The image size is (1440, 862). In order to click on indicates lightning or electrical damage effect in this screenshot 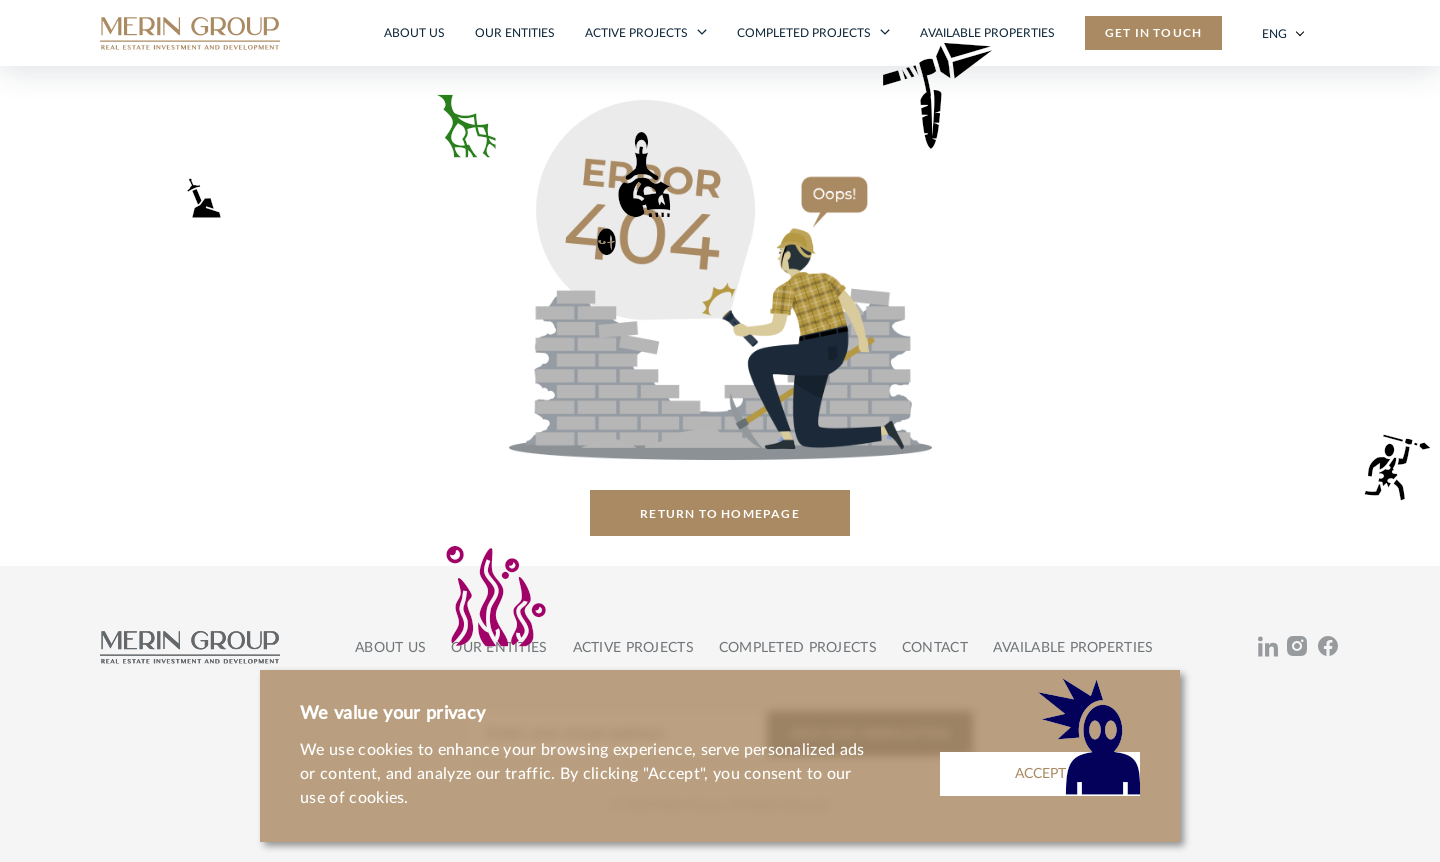, I will do `click(464, 126)`.